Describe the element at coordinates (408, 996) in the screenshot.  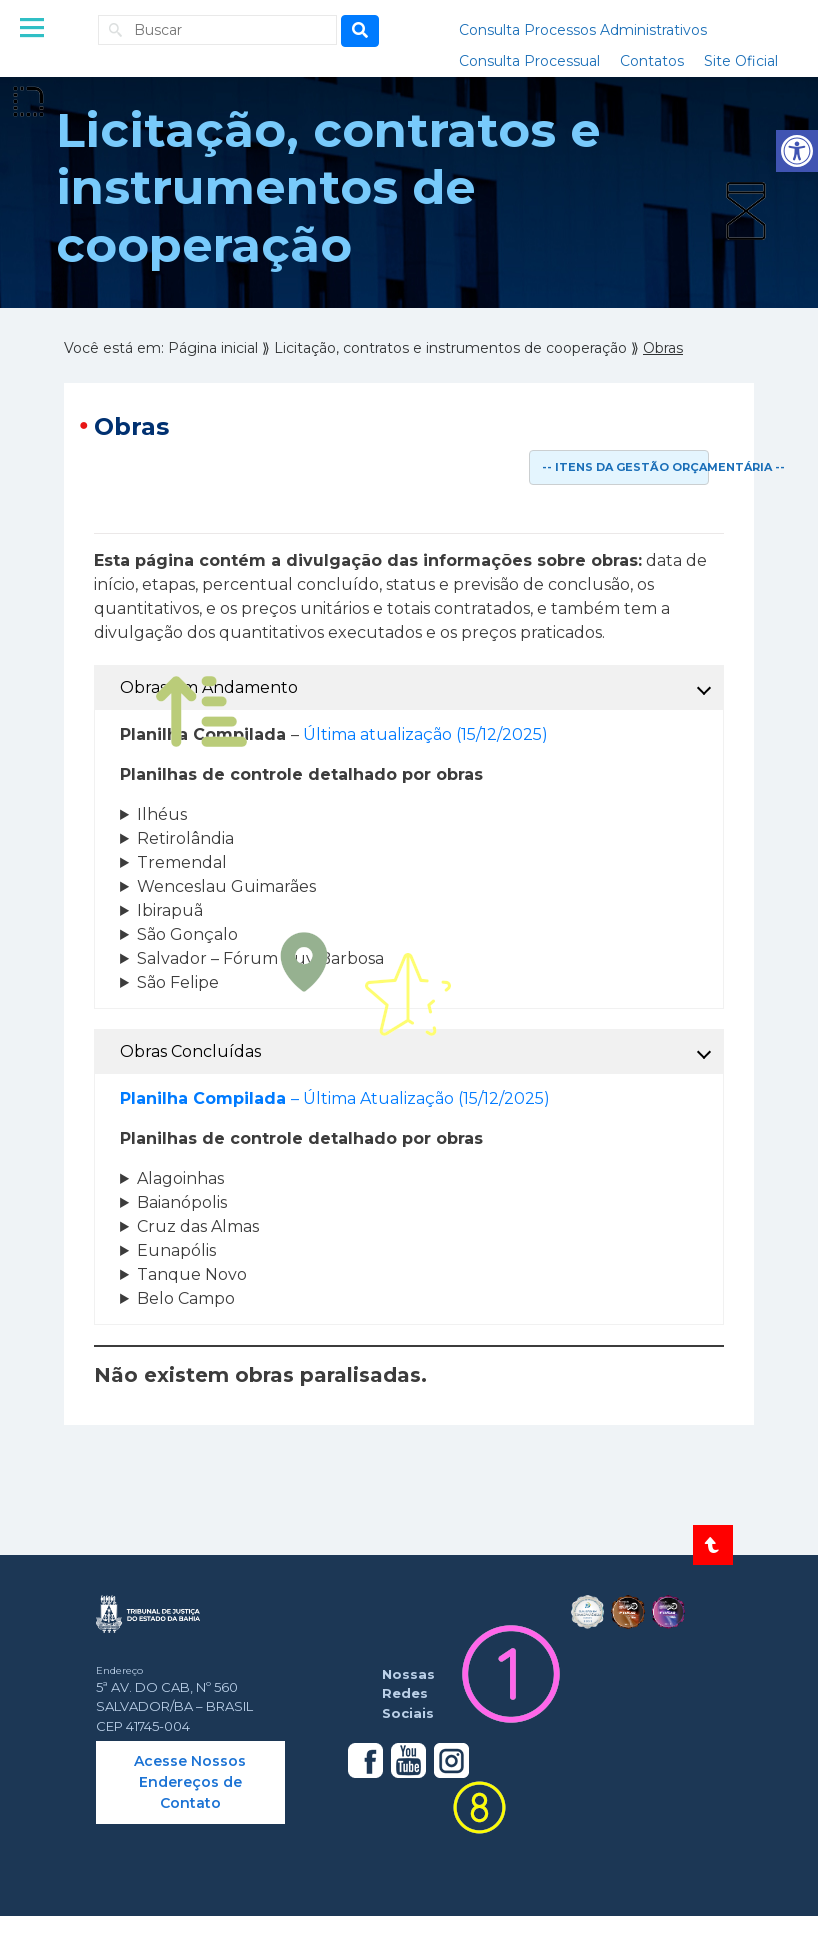
I see `indicates a partial or half-star rating` at that location.